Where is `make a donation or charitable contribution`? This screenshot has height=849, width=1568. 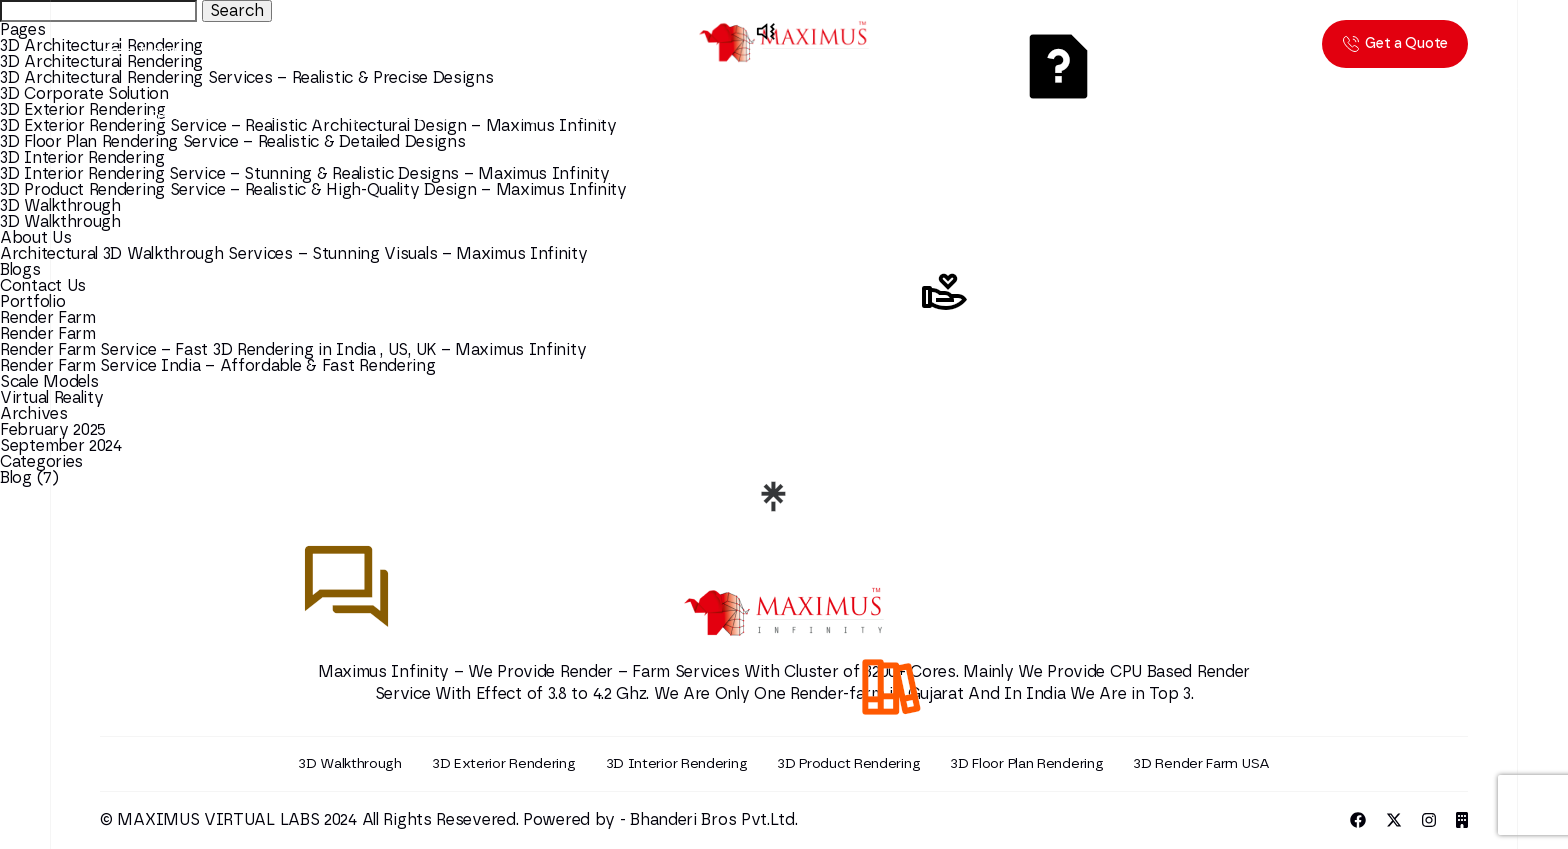
make a donation or charitable contribution is located at coordinates (944, 292).